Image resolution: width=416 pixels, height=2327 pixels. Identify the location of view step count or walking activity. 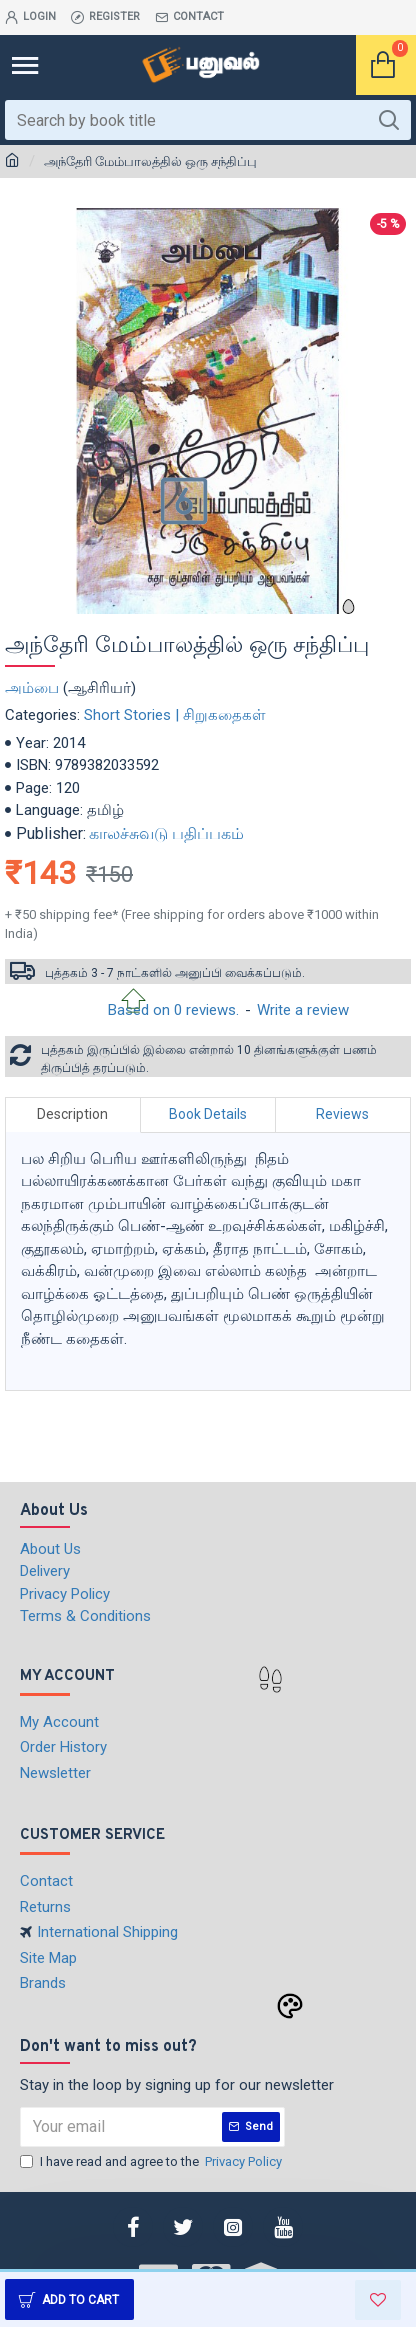
(270, 1679).